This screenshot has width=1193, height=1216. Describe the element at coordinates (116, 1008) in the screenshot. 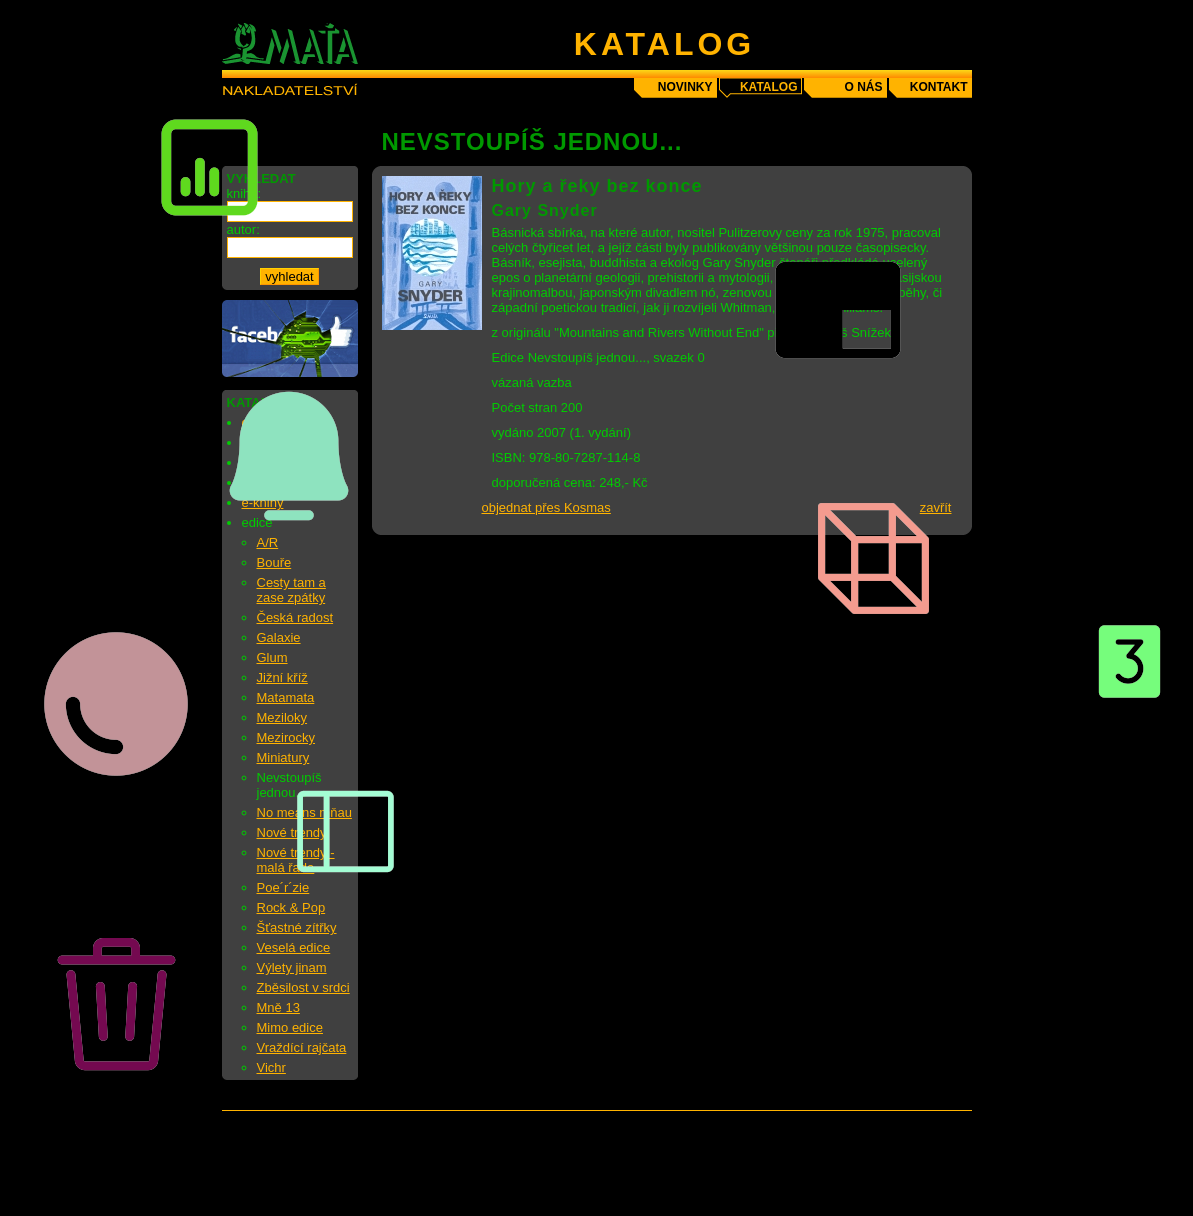

I see `delete selected item` at that location.